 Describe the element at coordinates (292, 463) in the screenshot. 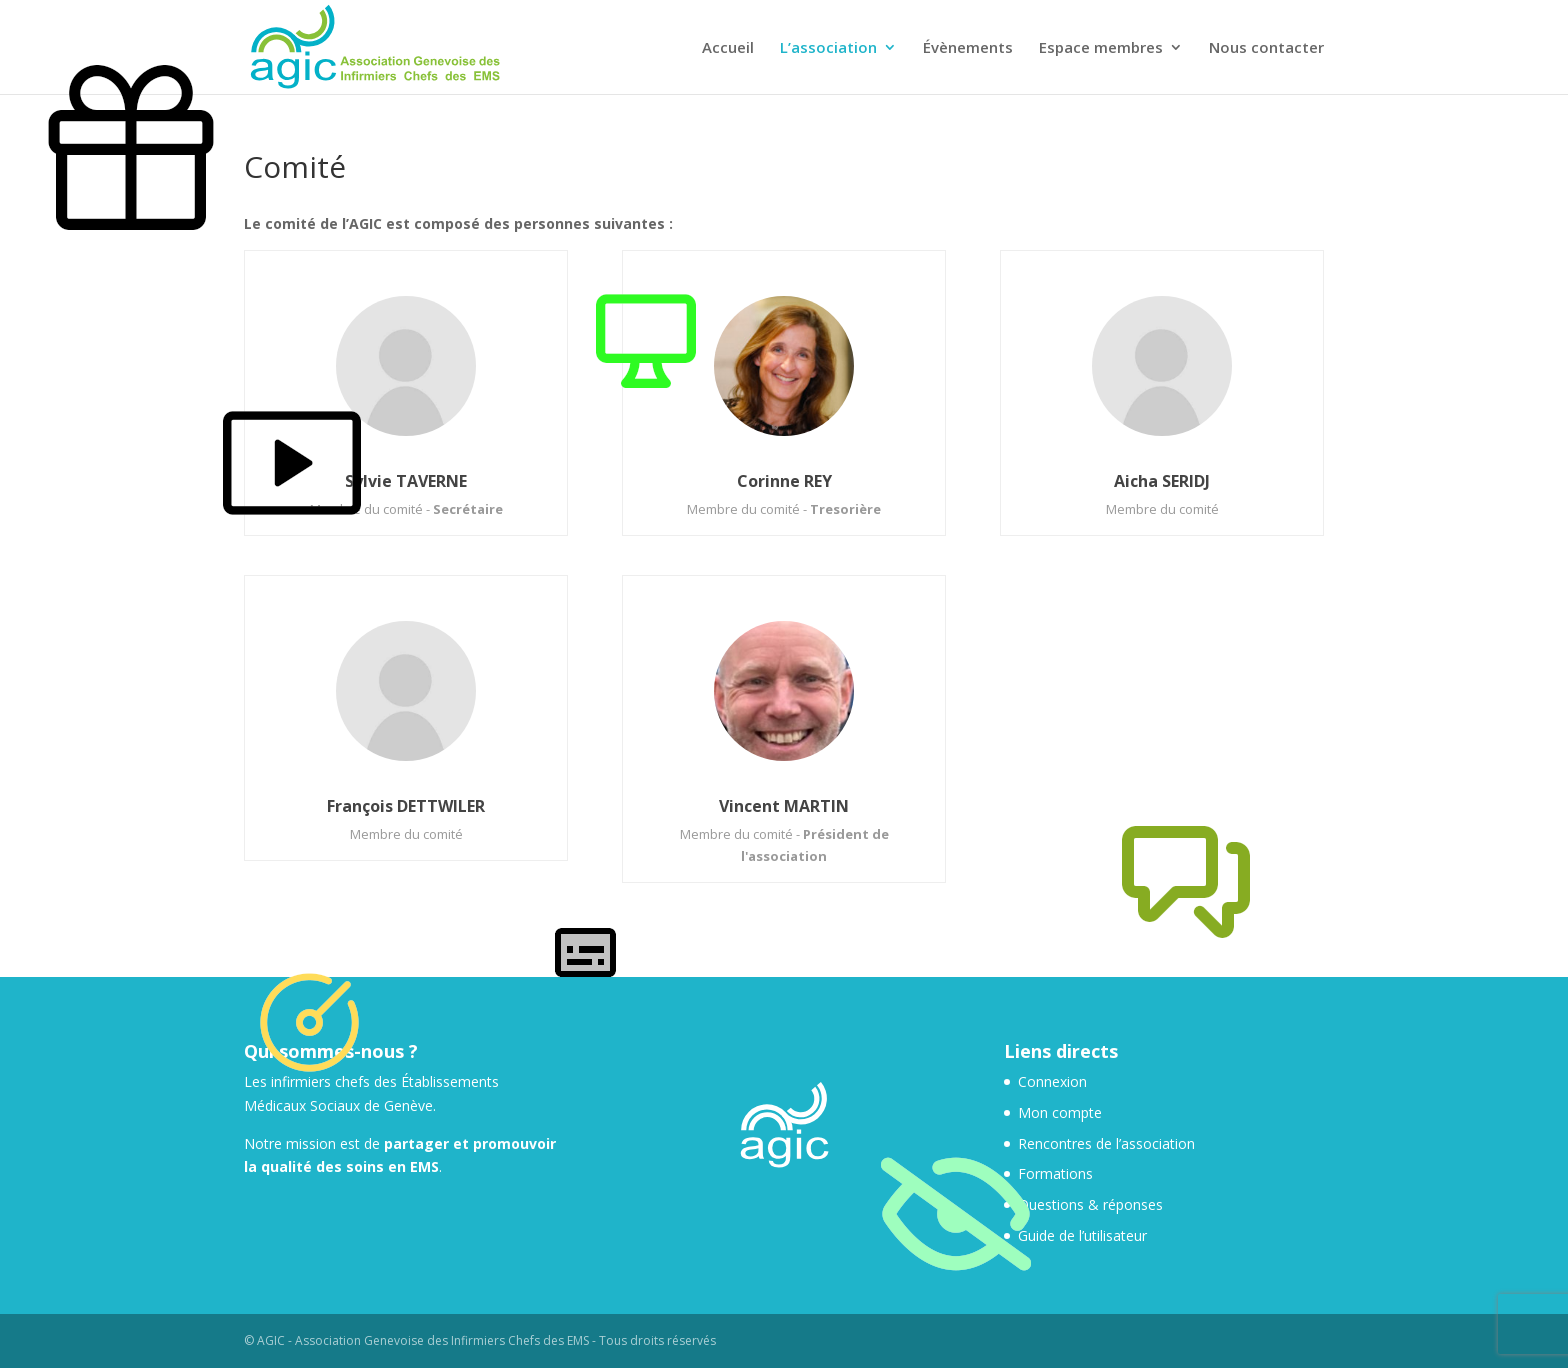

I see `play a video` at that location.